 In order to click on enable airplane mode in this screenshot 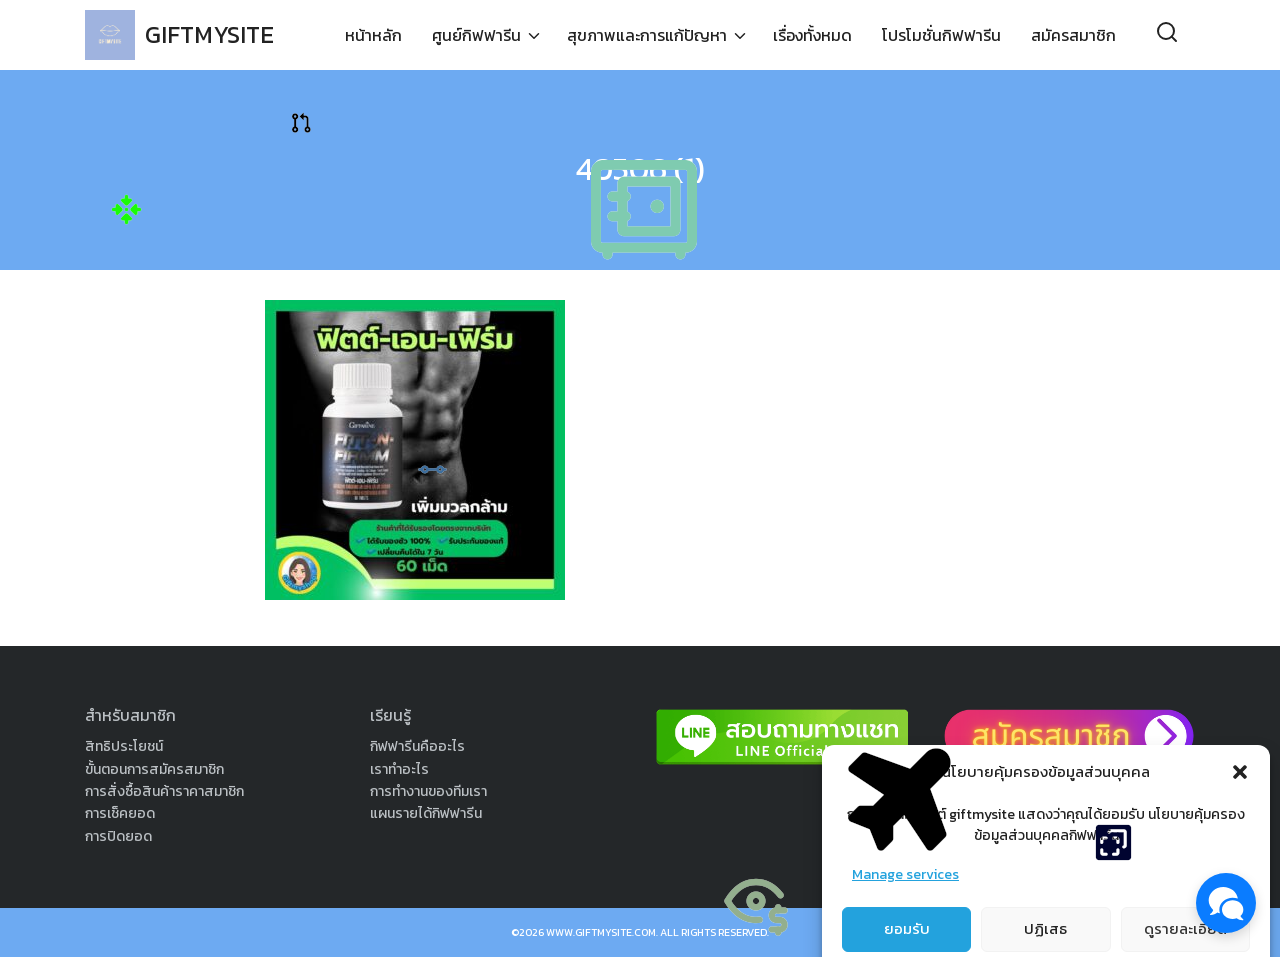, I will do `click(901, 797)`.